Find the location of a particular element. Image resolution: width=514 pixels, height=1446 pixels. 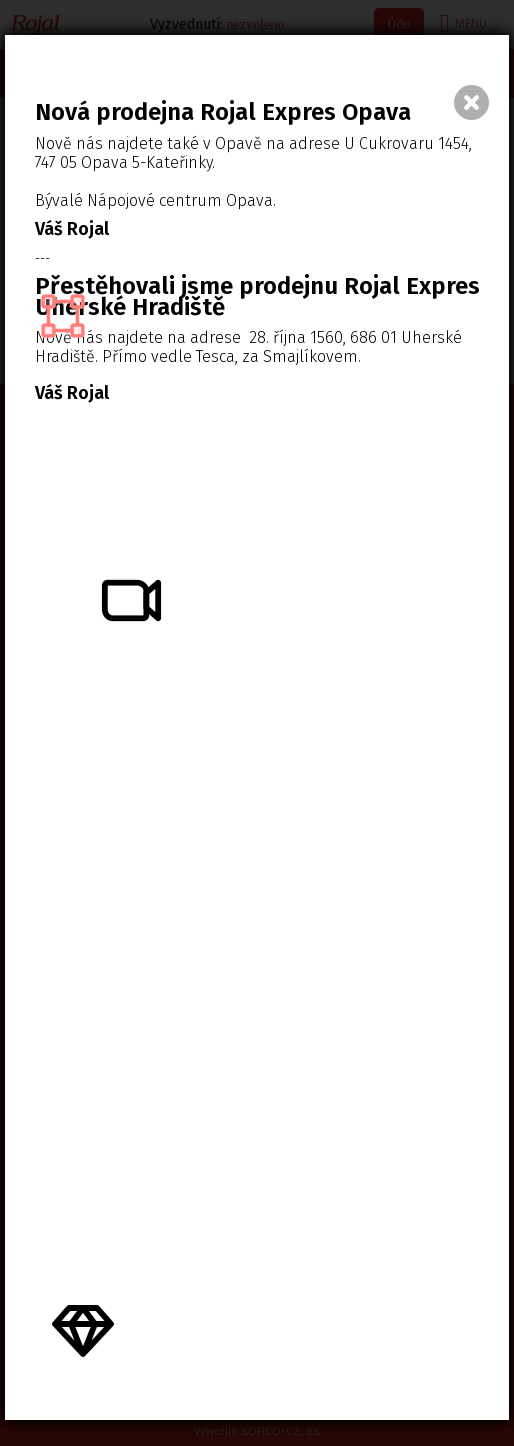

adjust selection boundaries is located at coordinates (63, 316).